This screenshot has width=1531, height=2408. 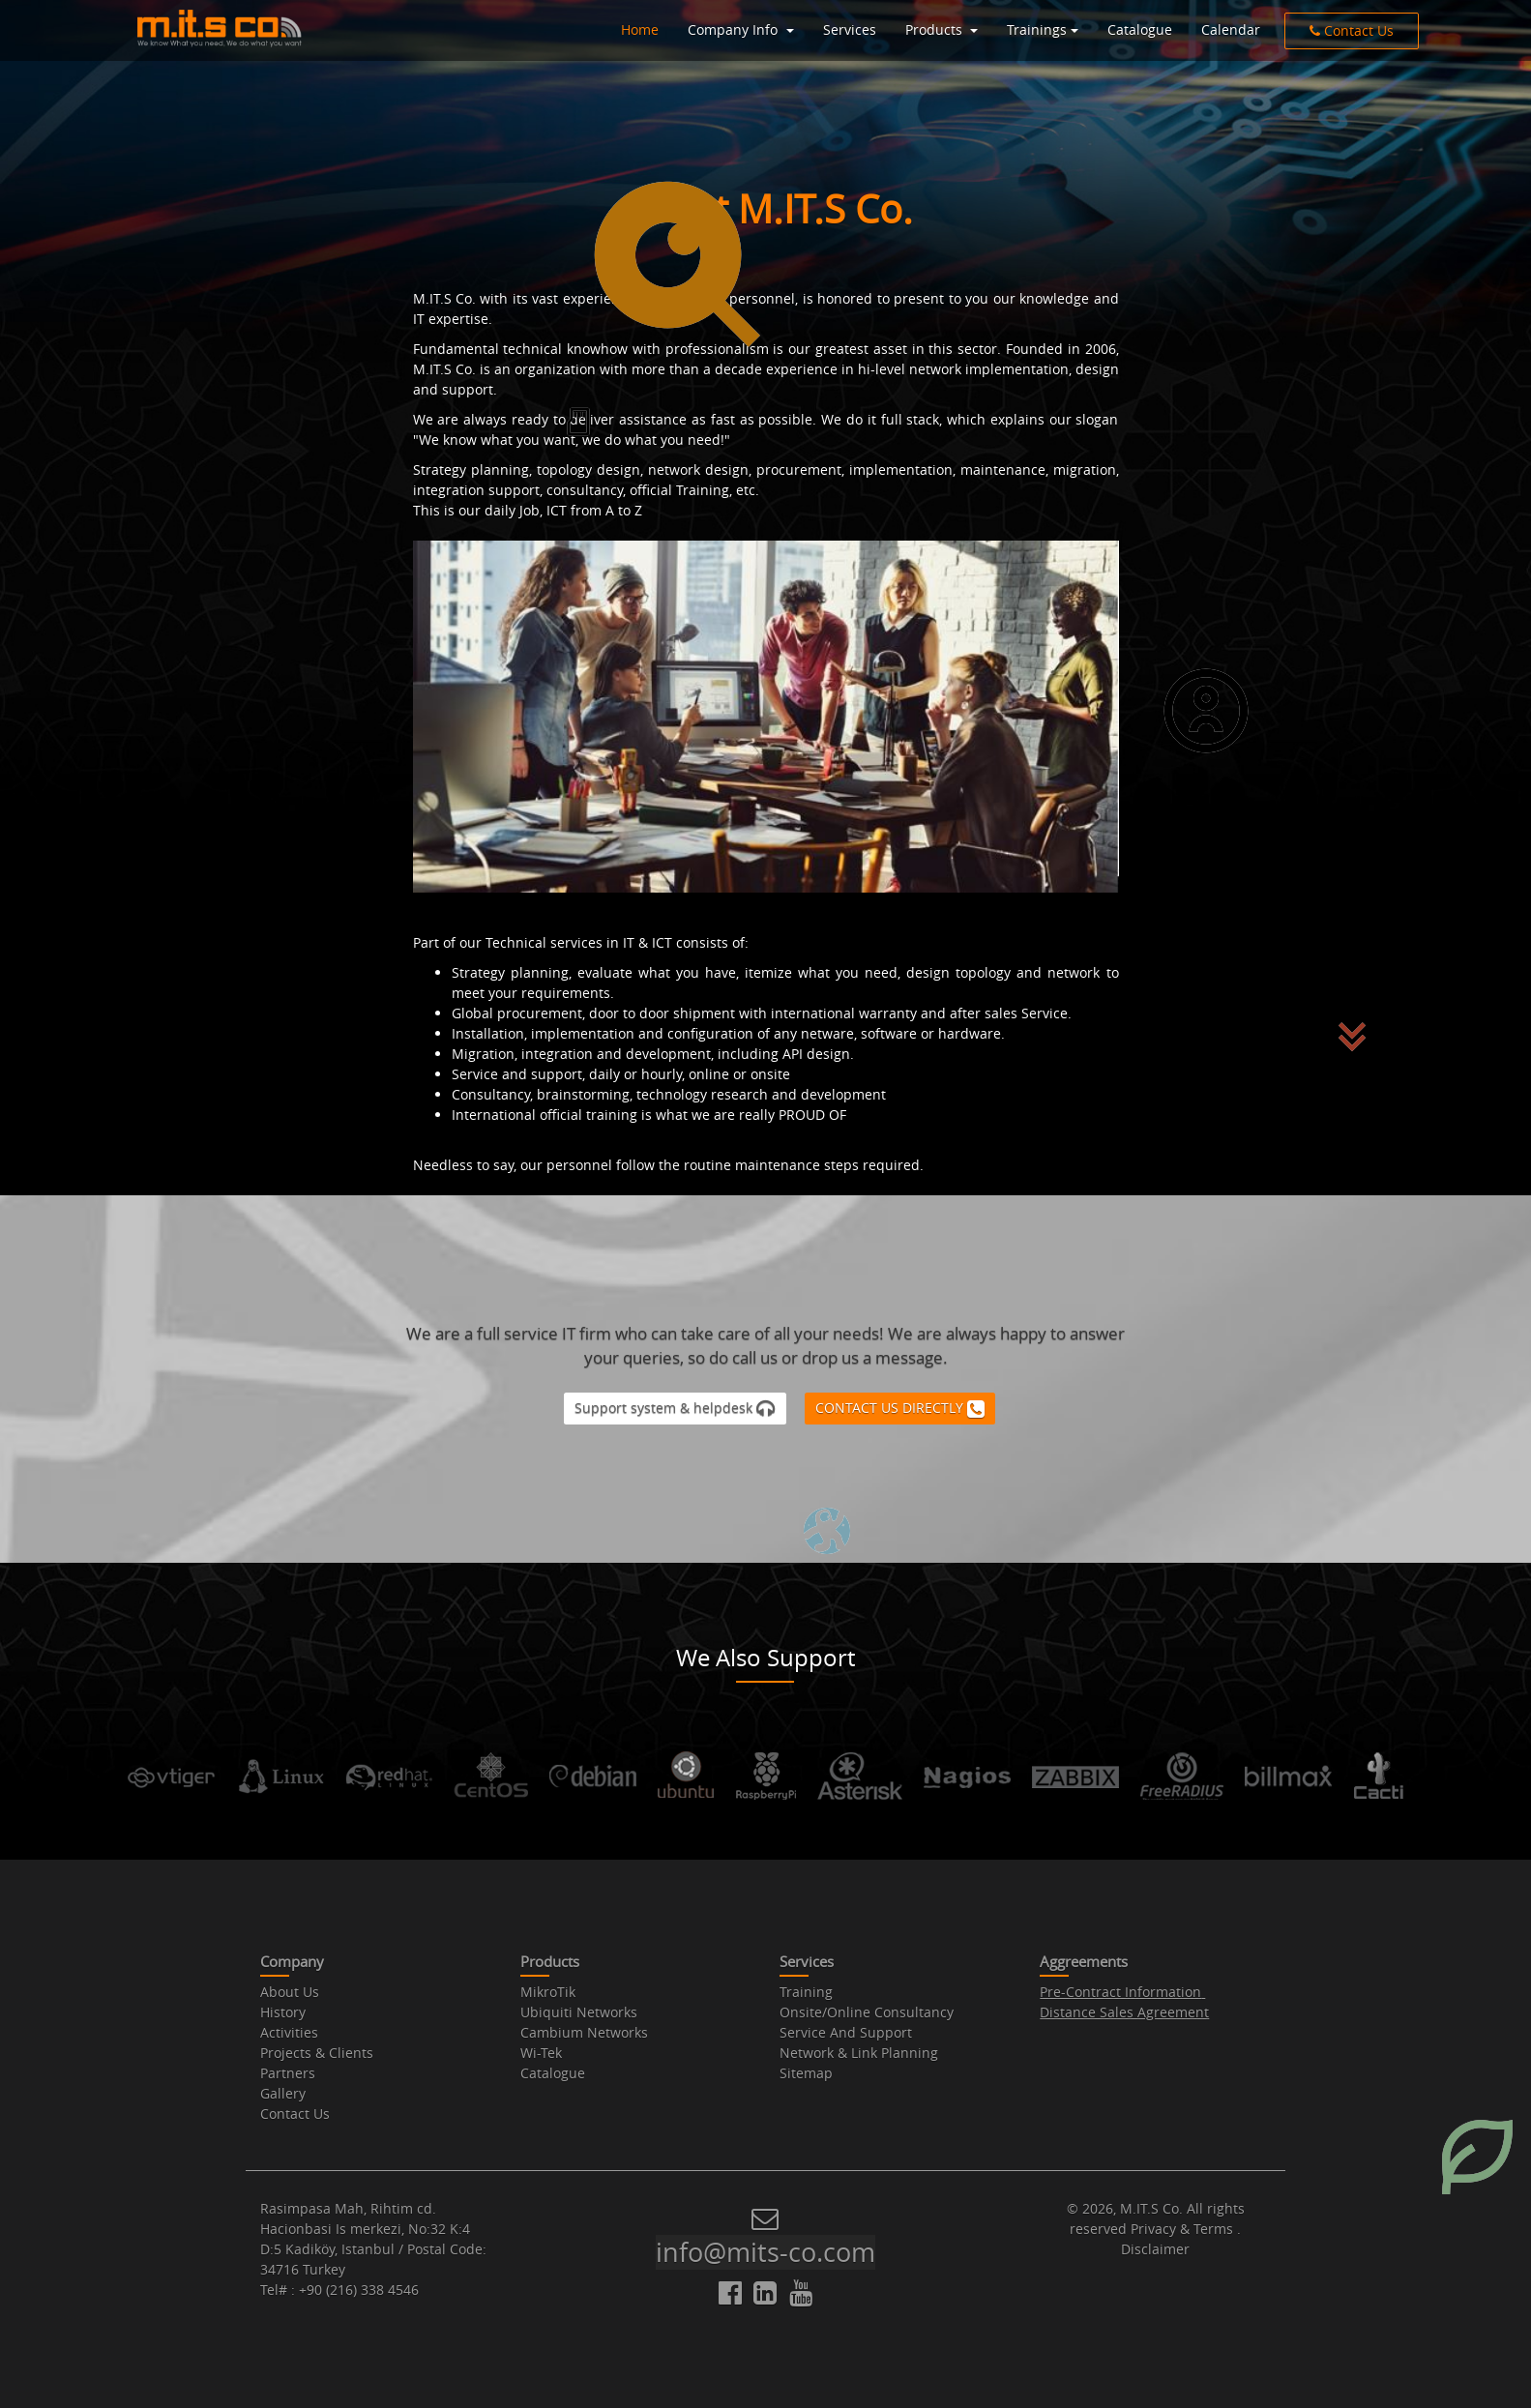 I want to click on search with visual recognition, so click(x=676, y=263).